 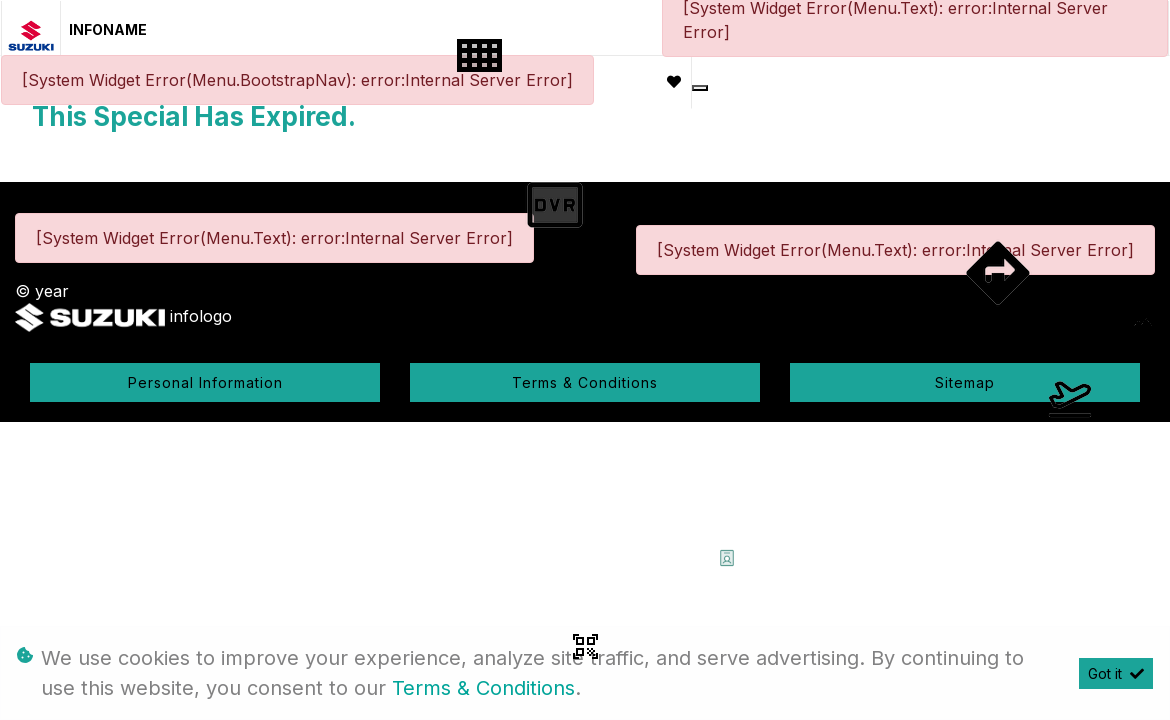 What do you see at coordinates (585, 646) in the screenshot?
I see `scan a QR code` at bounding box center [585, 646].